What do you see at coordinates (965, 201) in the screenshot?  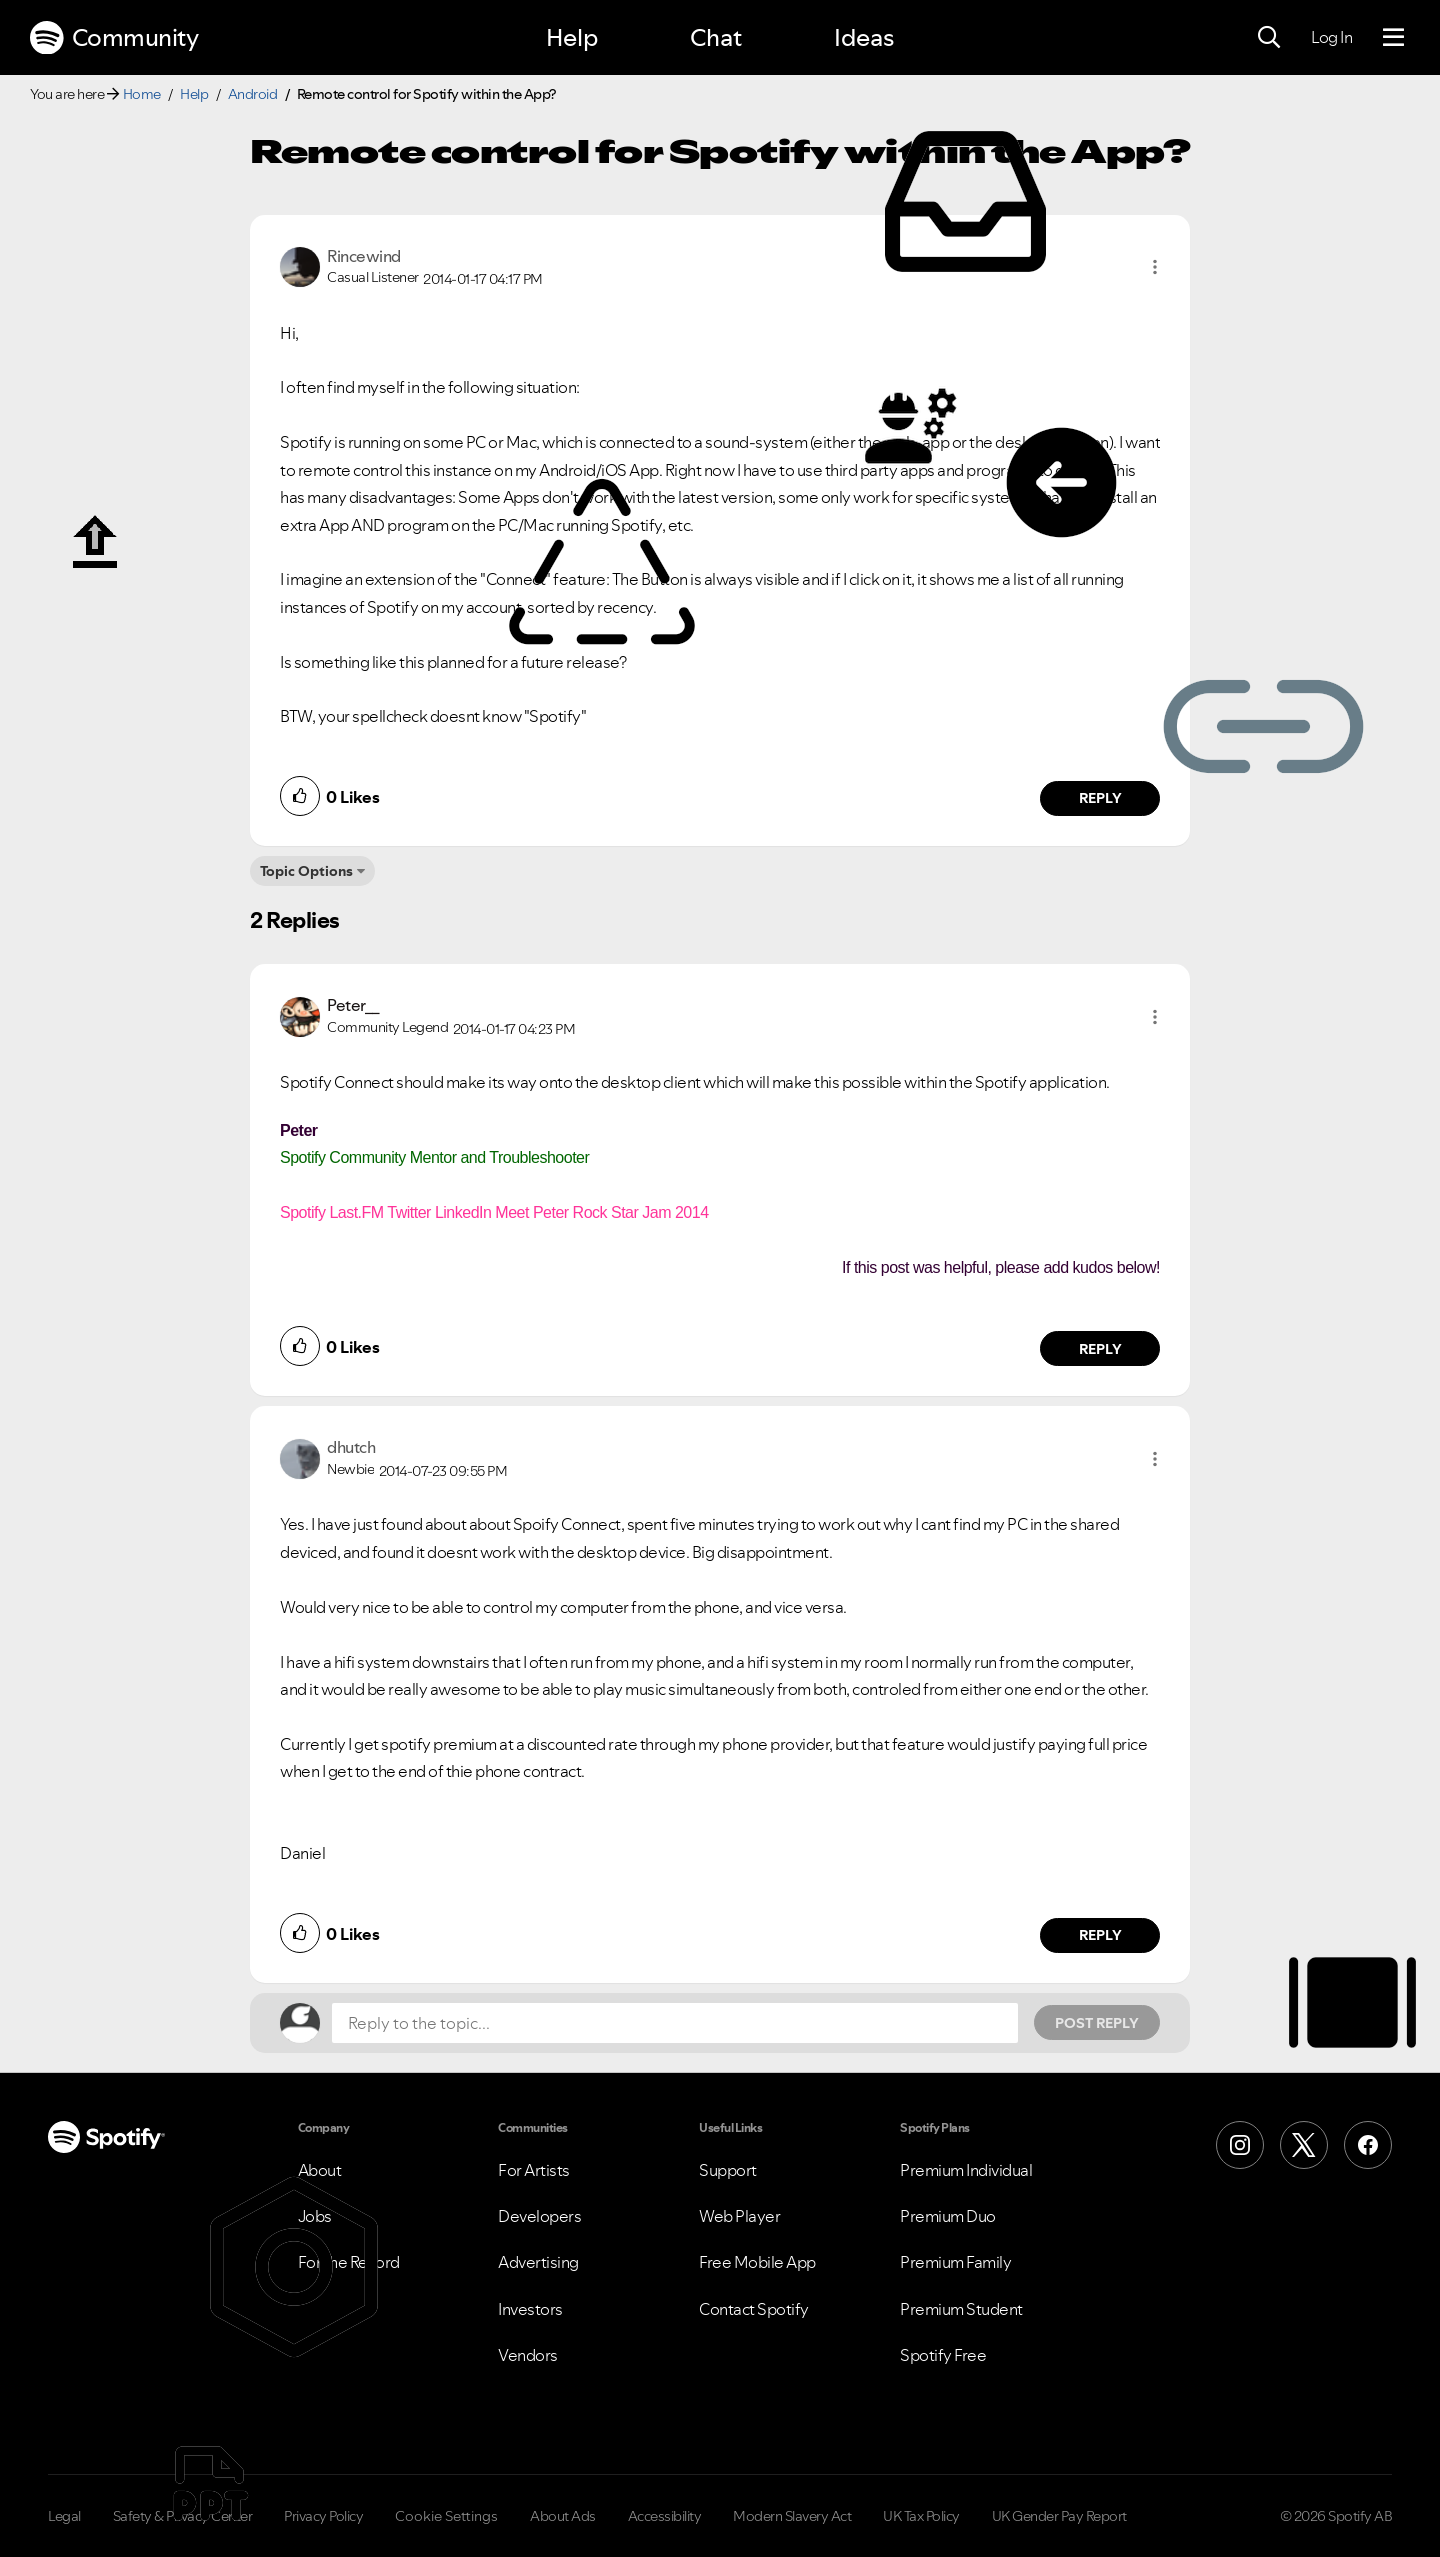 I see `view your inbox` at bounding box center [965, 201].